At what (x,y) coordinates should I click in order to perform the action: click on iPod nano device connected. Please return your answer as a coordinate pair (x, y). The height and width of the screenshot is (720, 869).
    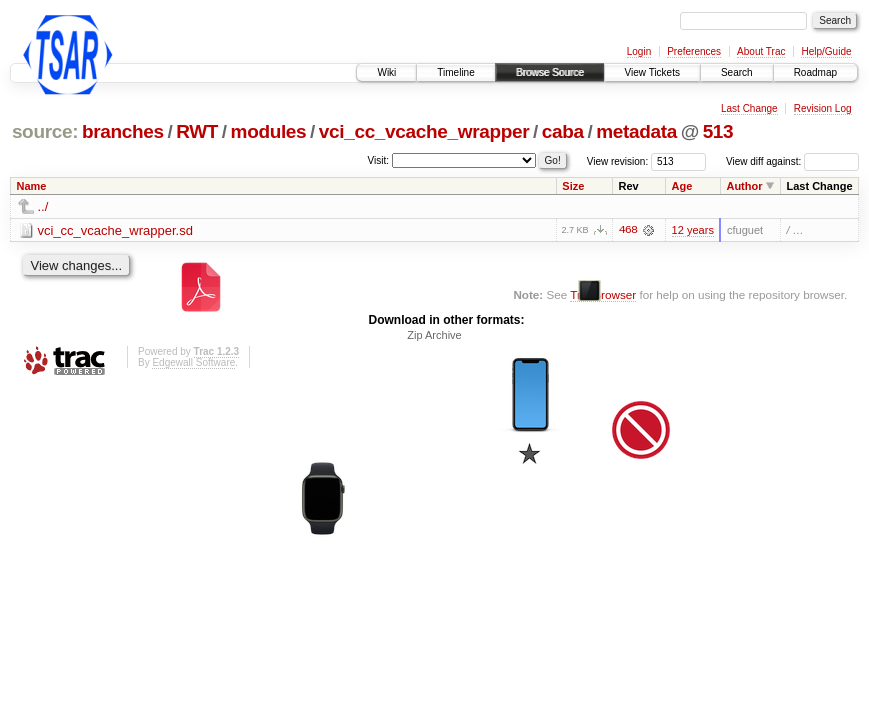
    Looking at the image, I should click on (589, 290).